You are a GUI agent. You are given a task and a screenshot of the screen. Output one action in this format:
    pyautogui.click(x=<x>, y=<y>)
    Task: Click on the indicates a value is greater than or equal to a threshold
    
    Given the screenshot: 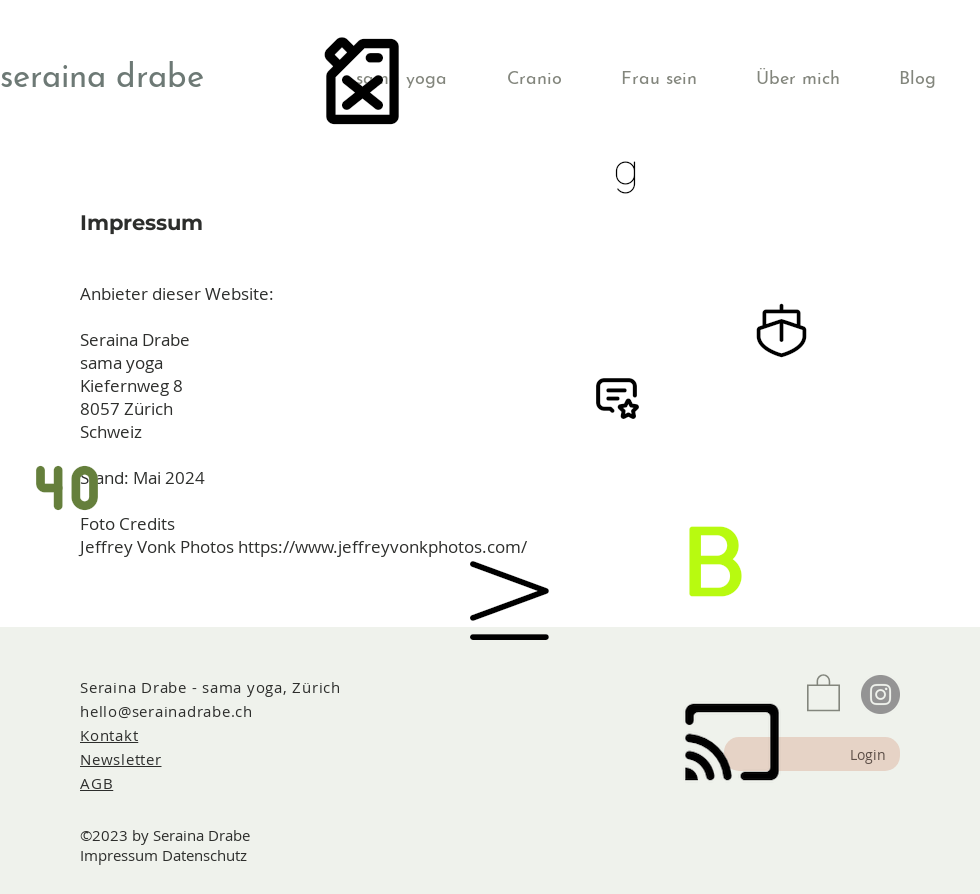 What is the action you would take?
    pyautogui.click(x=507, y=602)
    